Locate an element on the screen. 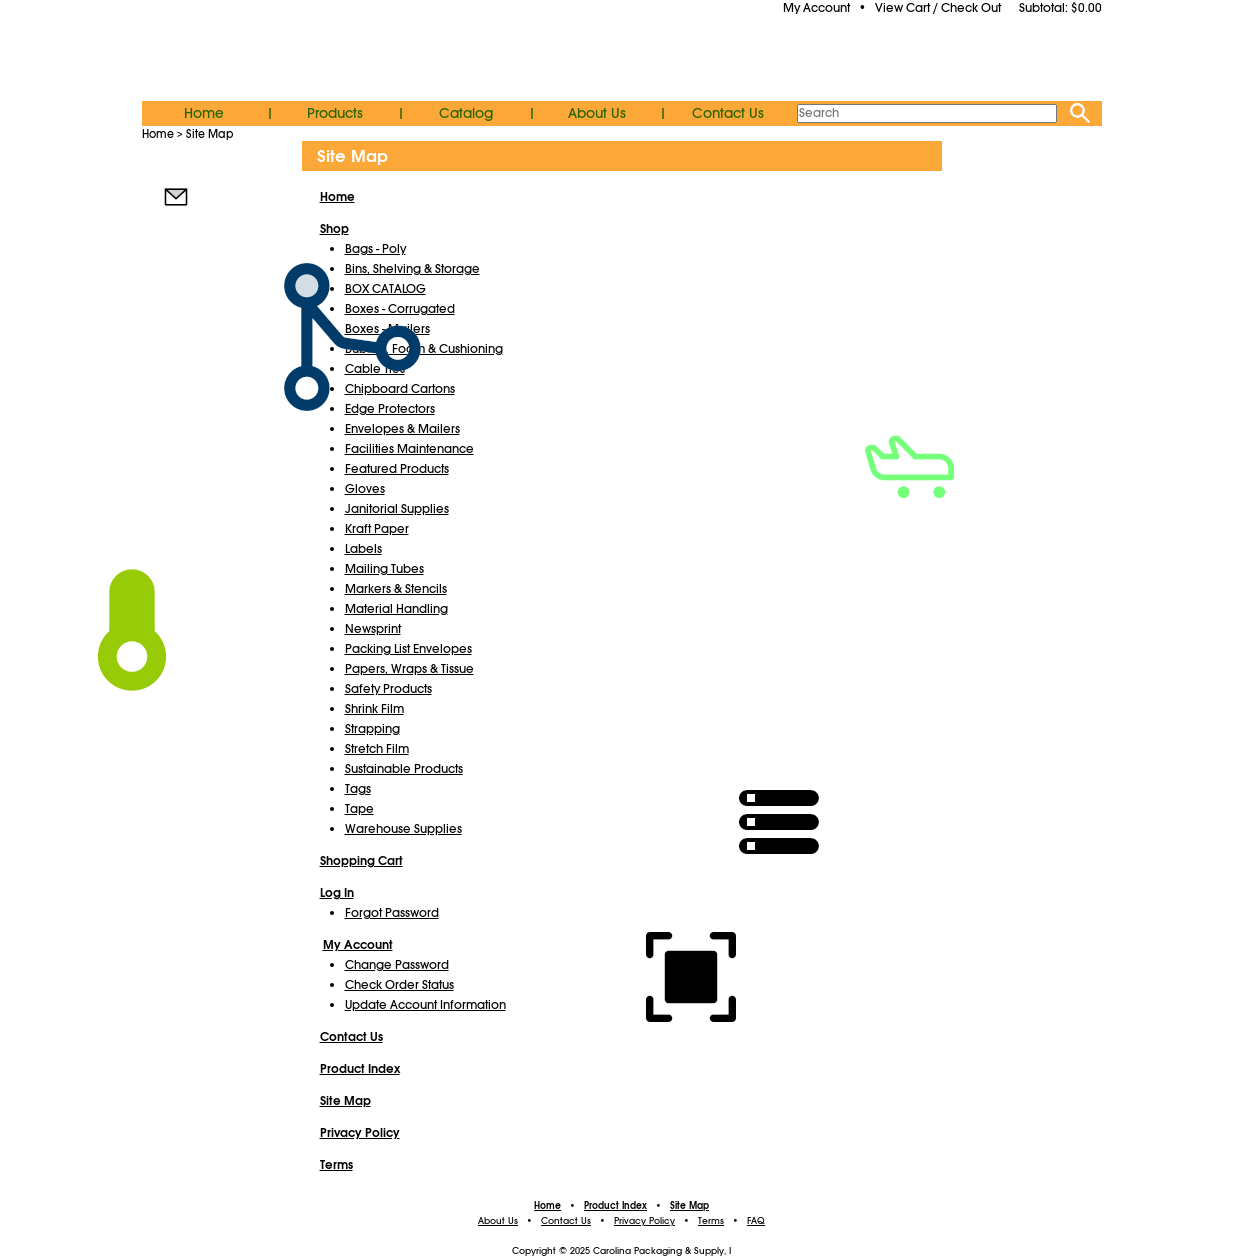  view device storage settings is located at coordinates (779, 822).